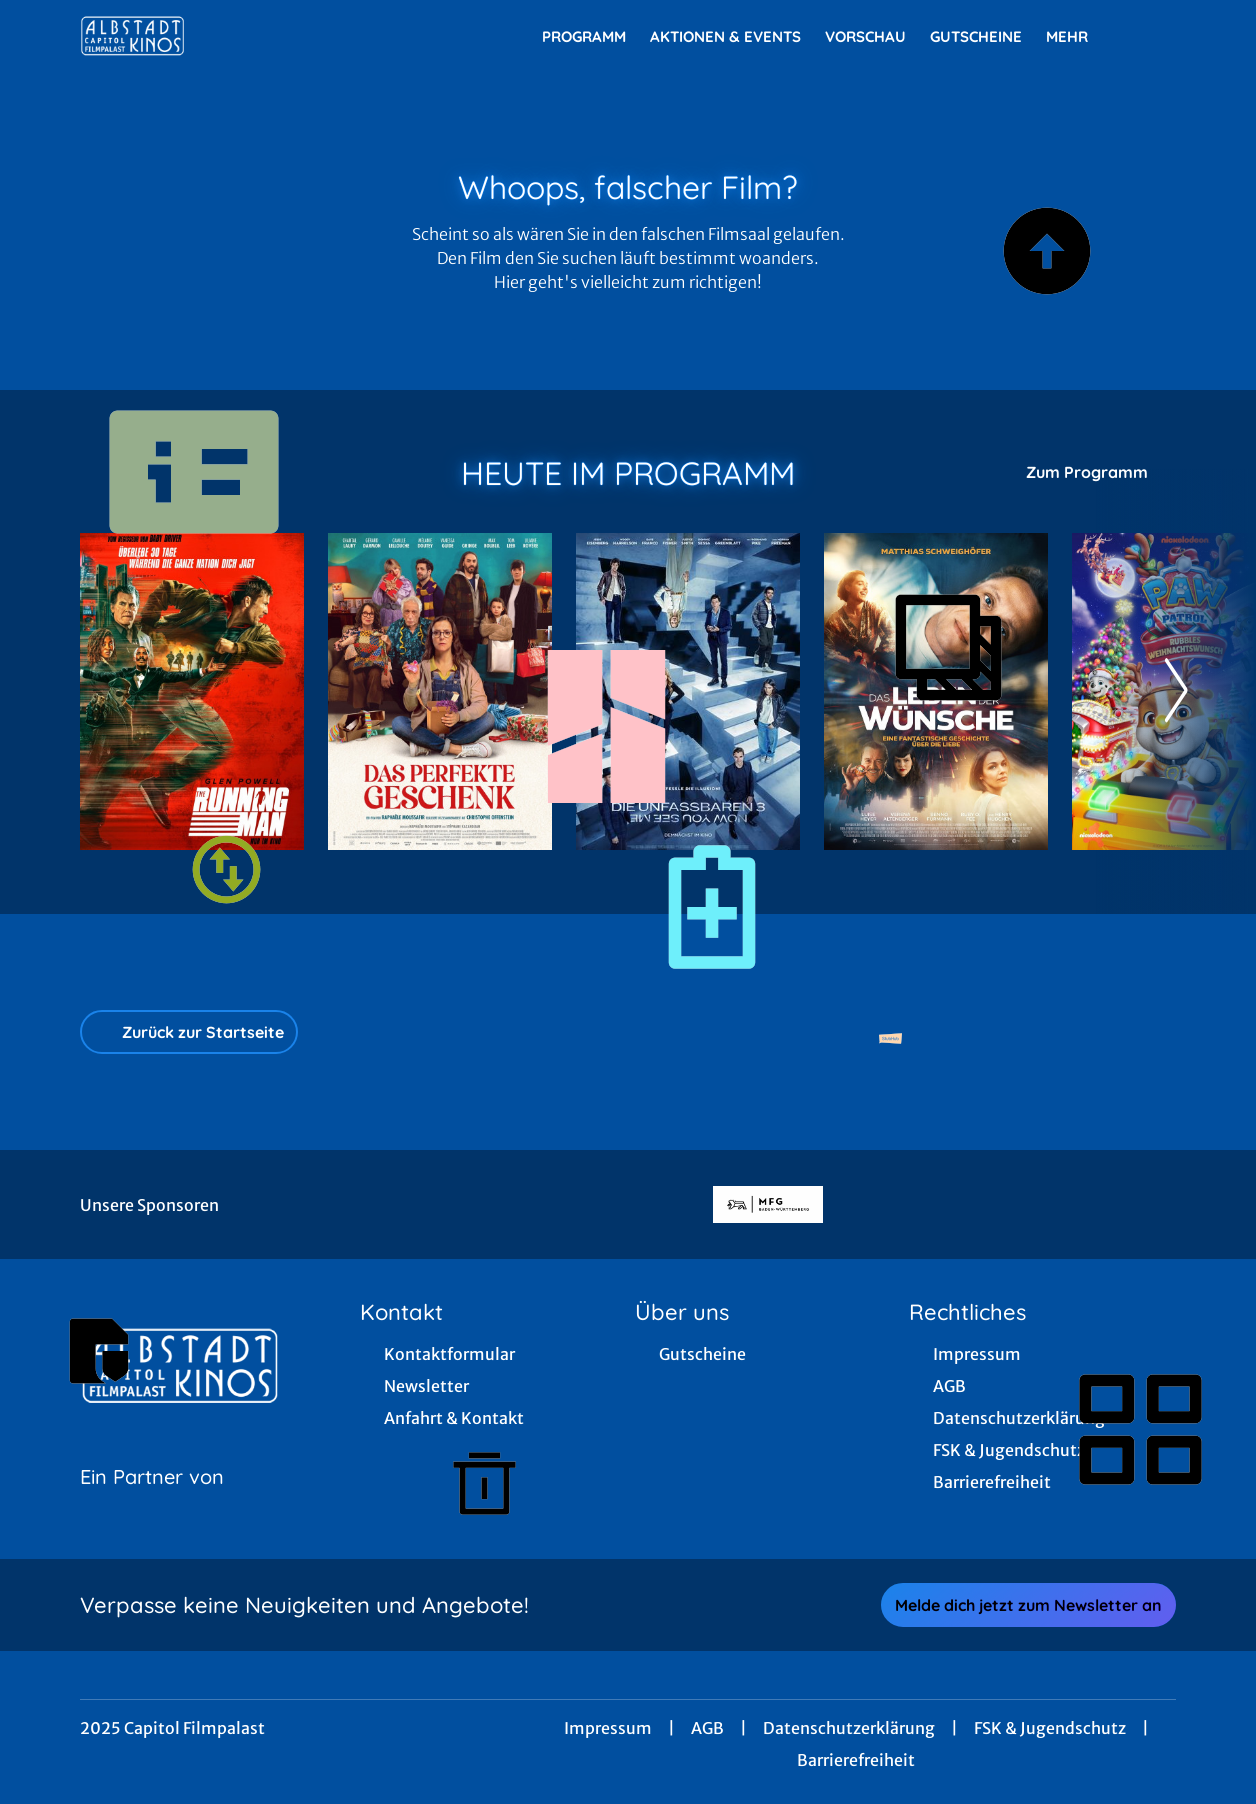  I want to click on swap or exchange currency, so click(226, 869).